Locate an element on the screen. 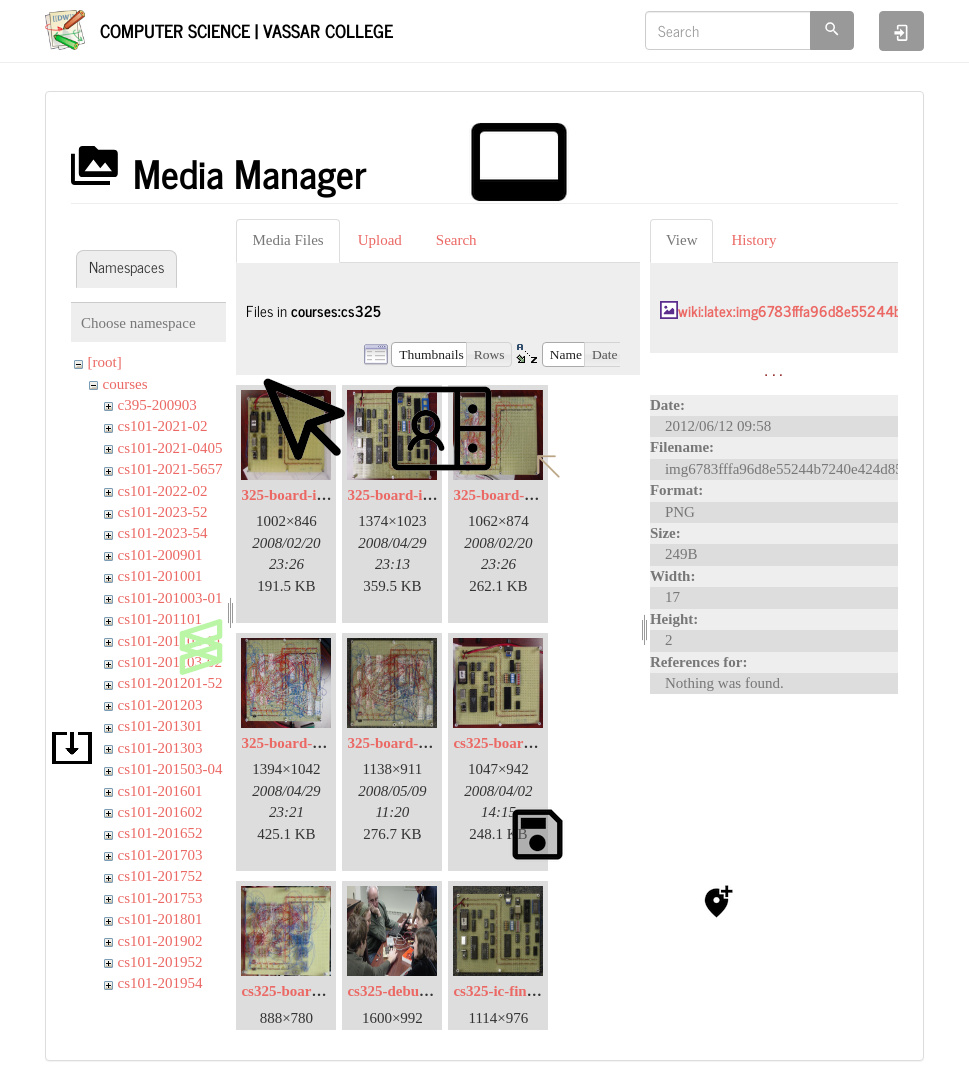 The height and width of the screenshot is (1076, 969). navigate back or return to previous screen is located at coordinates (548, 466).